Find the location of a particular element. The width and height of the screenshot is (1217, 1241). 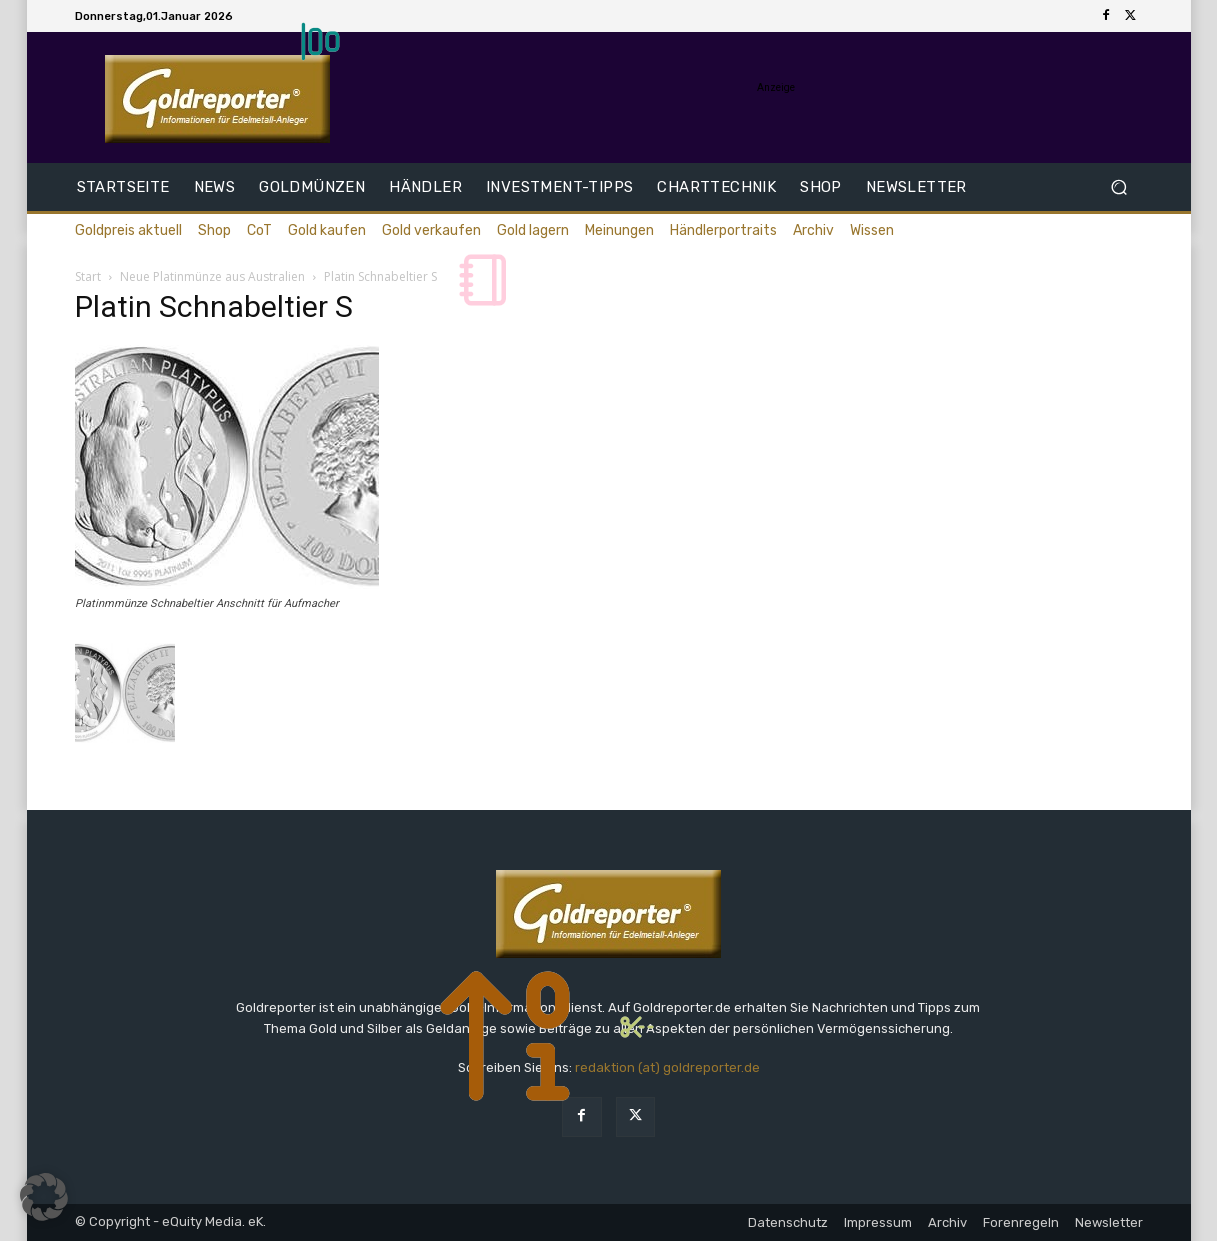

align items to the start horizontally is located at coordinates (320, 41).